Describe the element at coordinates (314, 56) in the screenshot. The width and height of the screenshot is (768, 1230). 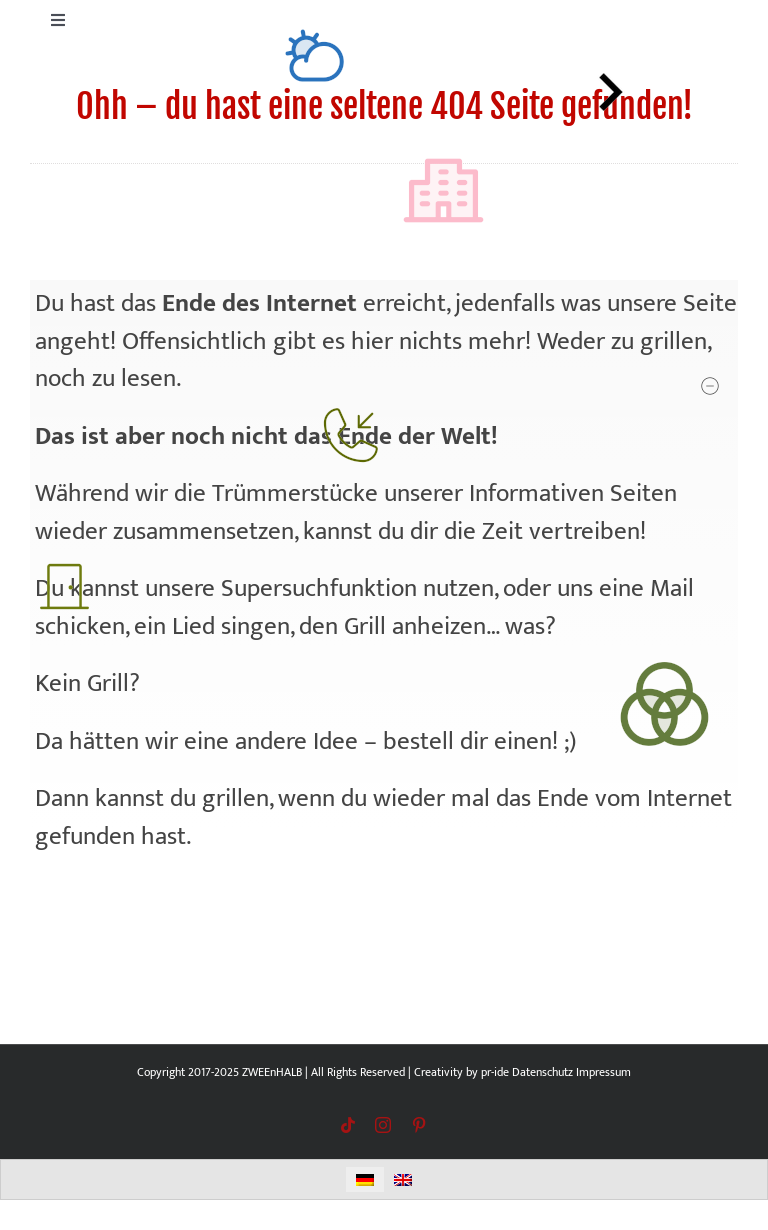
I see `view current weather conditions` at that location.